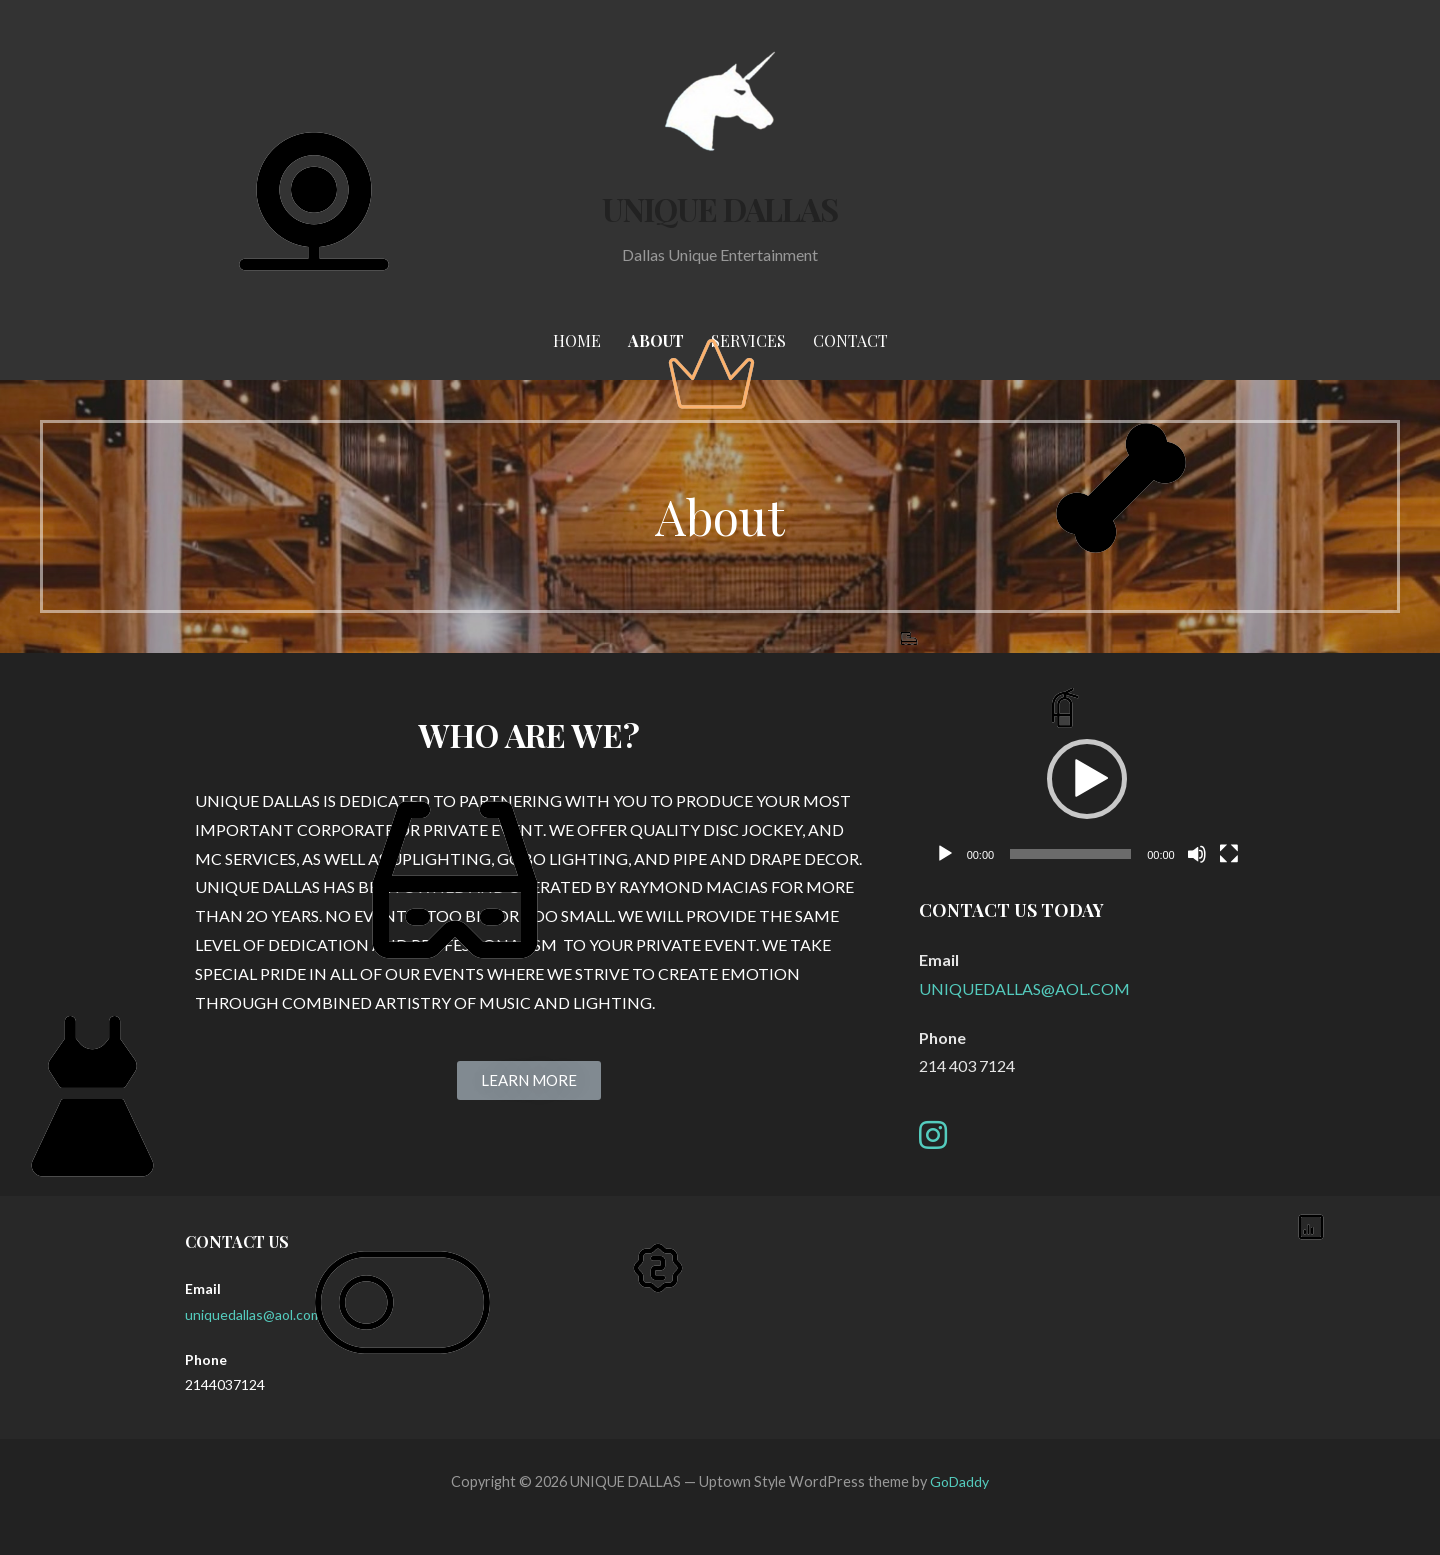 The height and width of the screenshot is (1555, 1440). What do you see at coordinates (1311, 1227) in the screenshot?
I see `align content to bottom-left of container` at bounding box center [1311, 1227].